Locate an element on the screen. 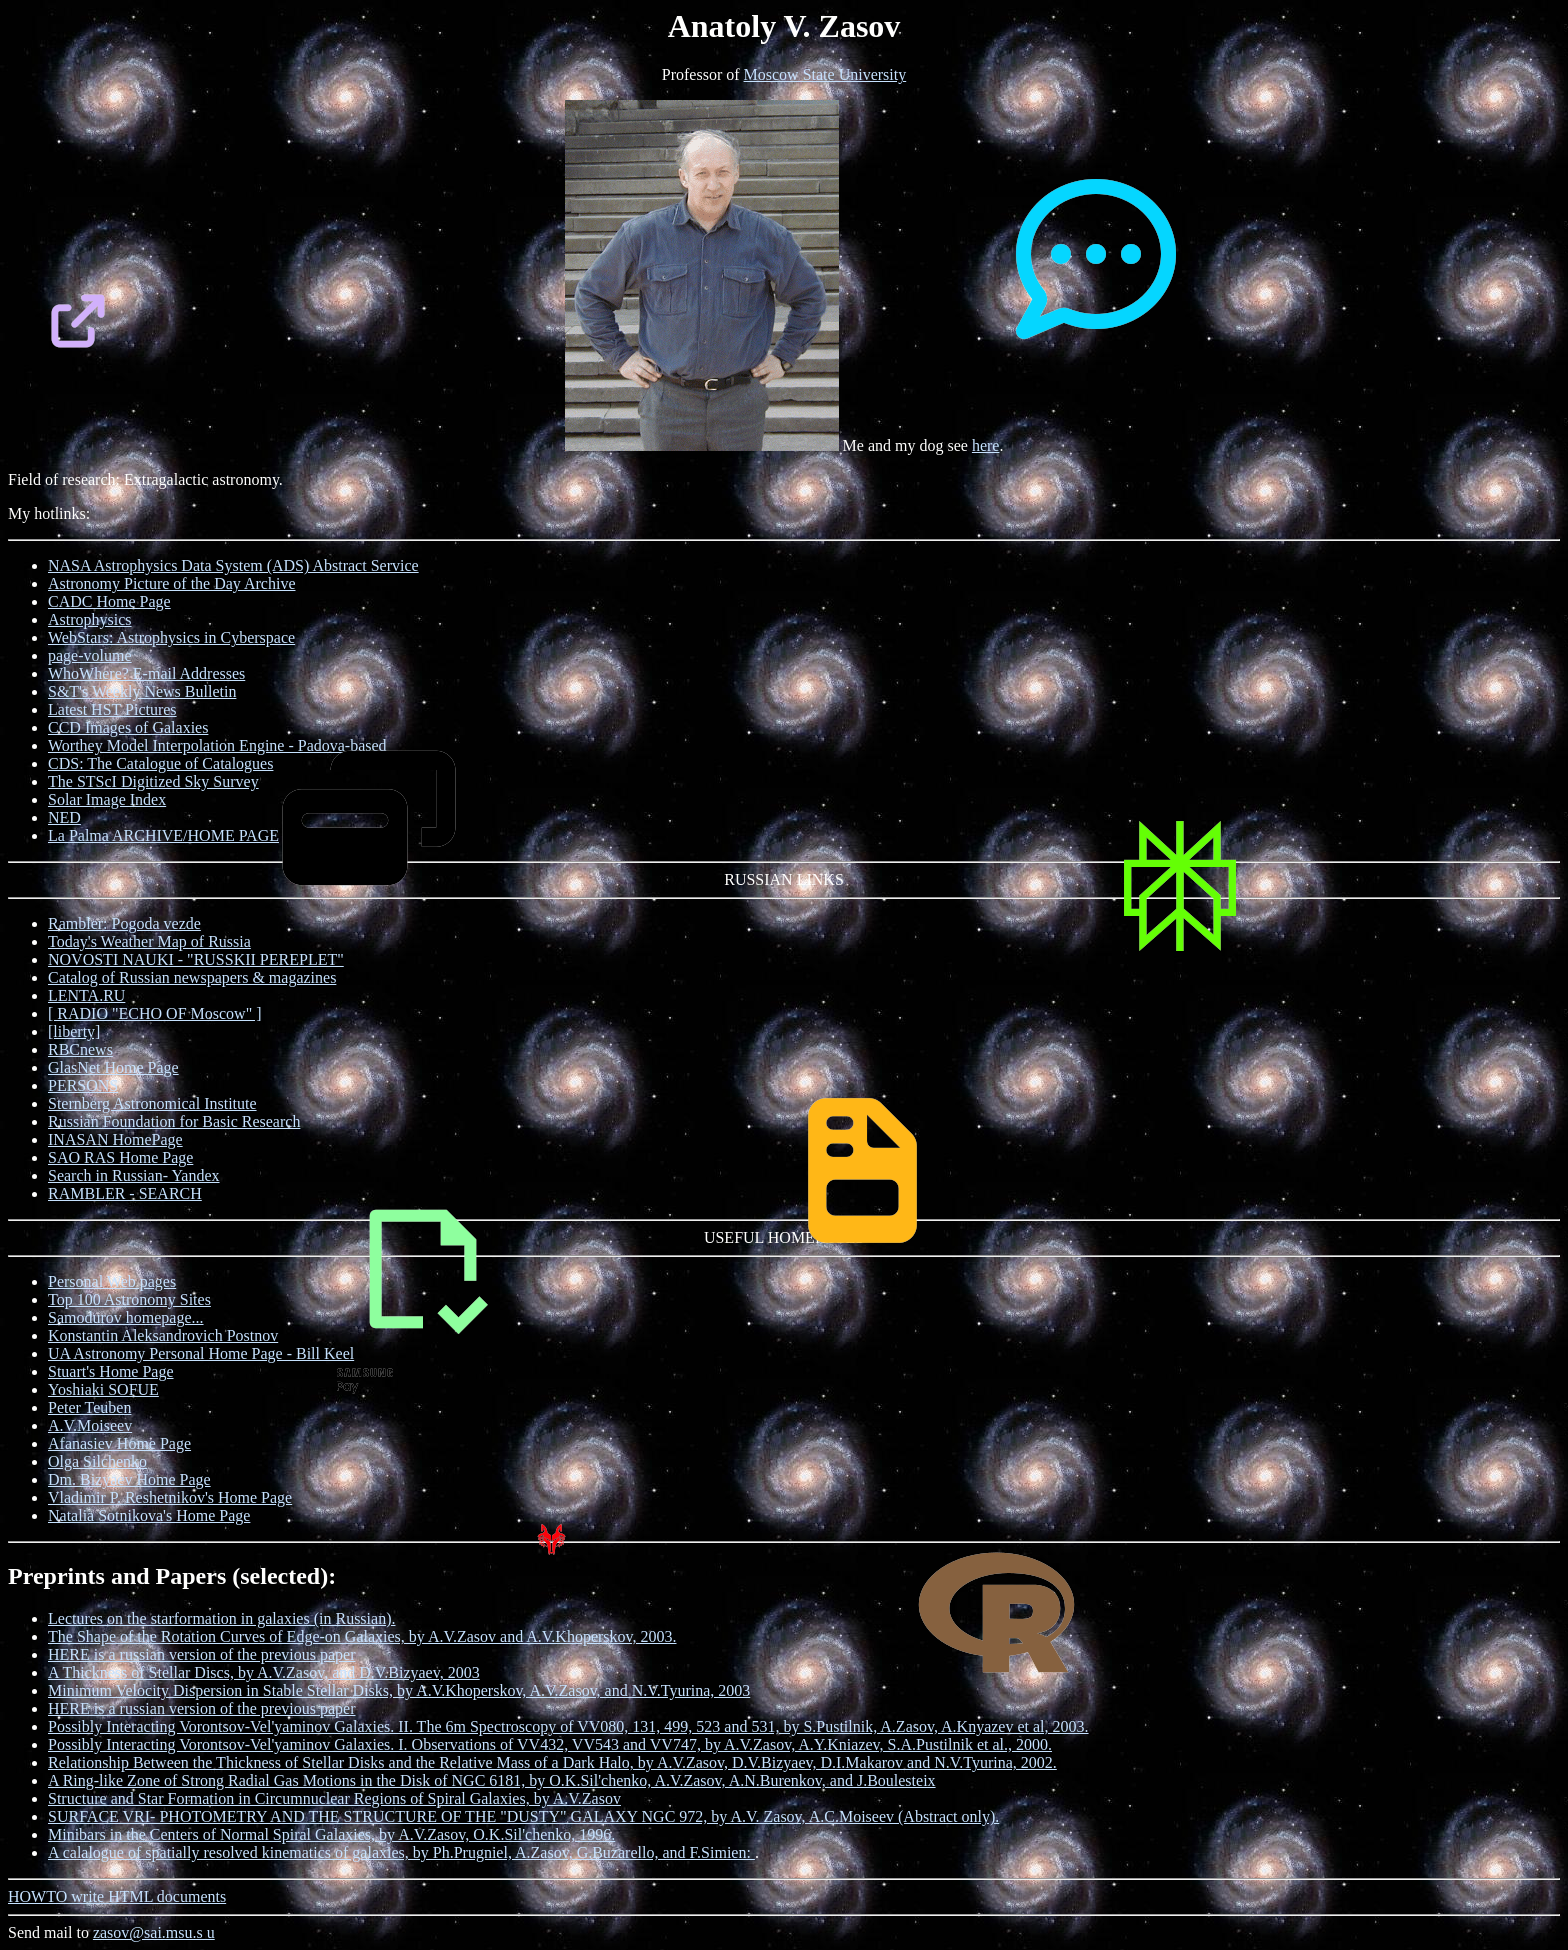 Image resolution: width=1568 pixels, height=1950 pixels. open the perplexity AI app is located at coordinates (1180, 886).